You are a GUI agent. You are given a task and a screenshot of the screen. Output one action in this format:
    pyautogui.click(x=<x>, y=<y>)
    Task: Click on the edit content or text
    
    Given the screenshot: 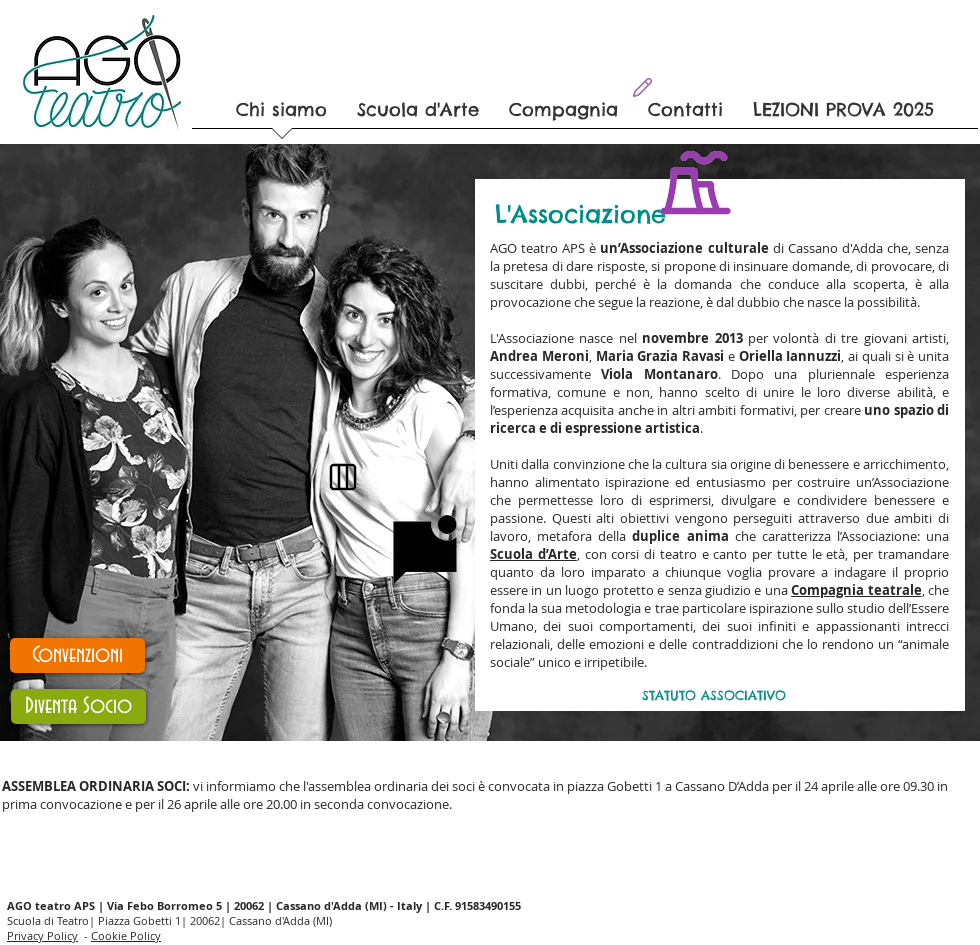 What is the action you would take?
    pyautogui.click(x=642, y=87)
    